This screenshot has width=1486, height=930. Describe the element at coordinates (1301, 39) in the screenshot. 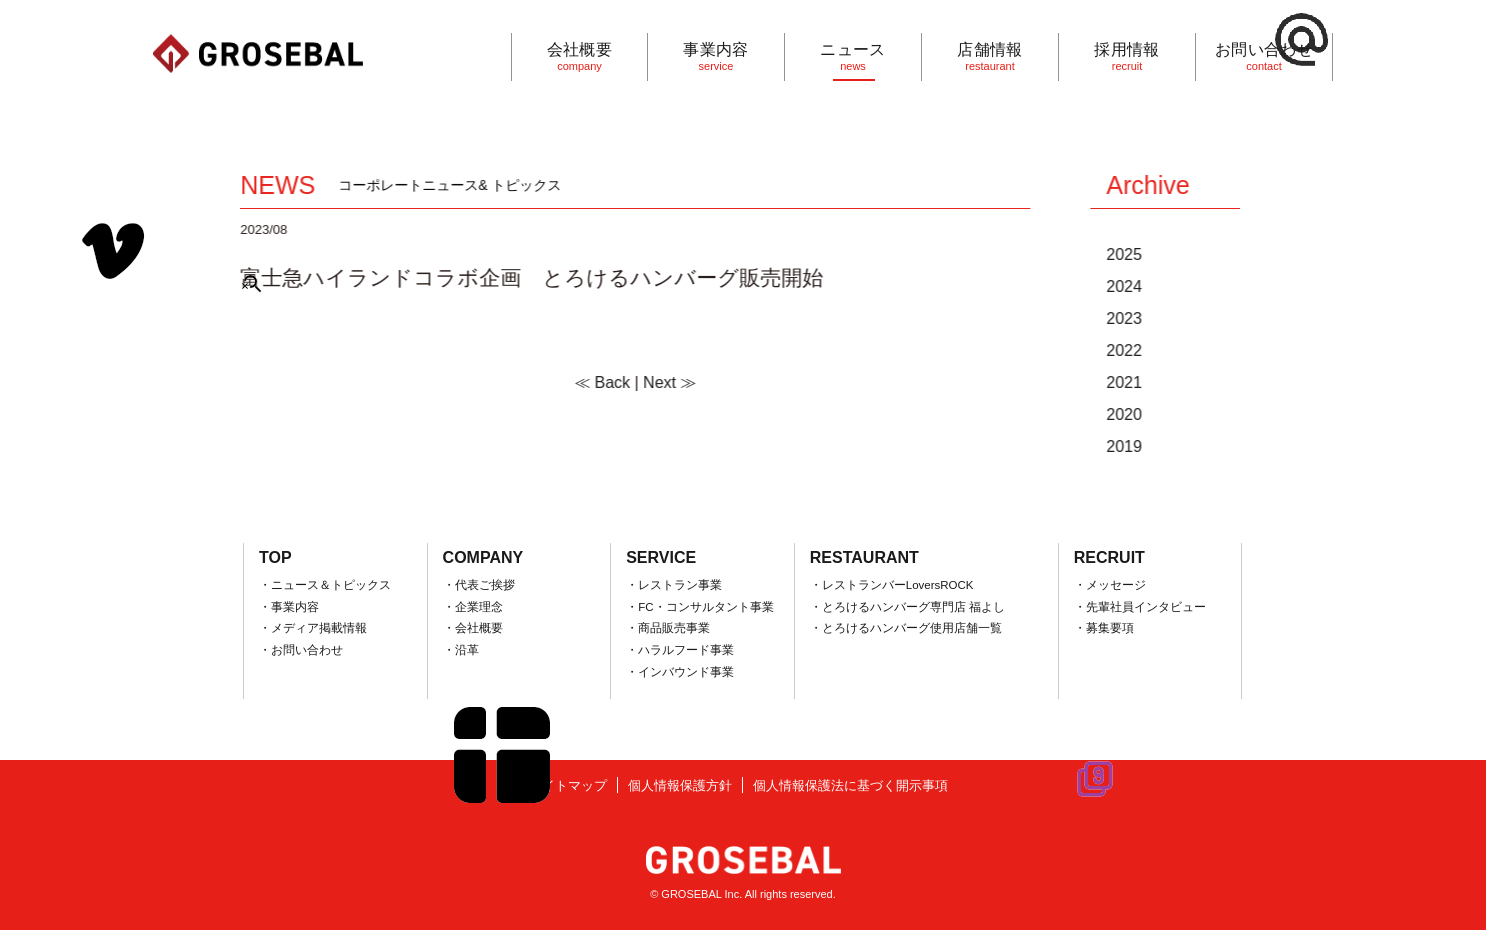

I see `enter or view email address` at that location.